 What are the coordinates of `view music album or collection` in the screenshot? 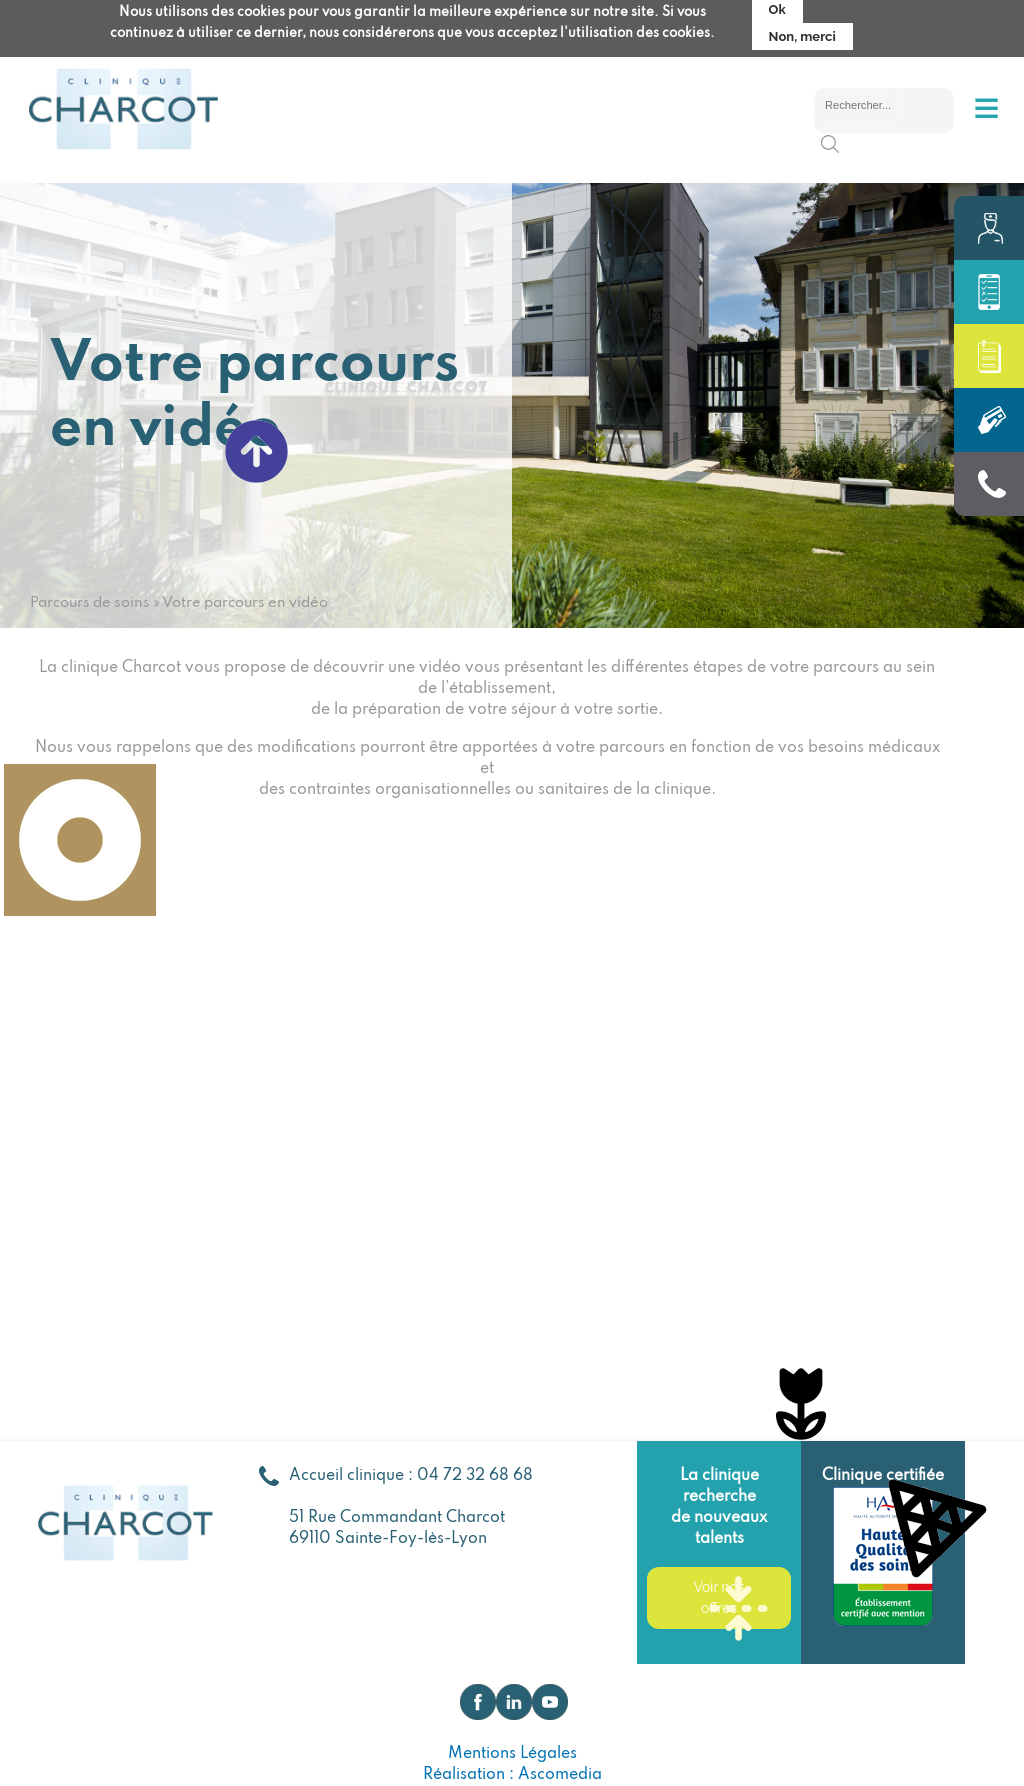 It's located at (80, 840).